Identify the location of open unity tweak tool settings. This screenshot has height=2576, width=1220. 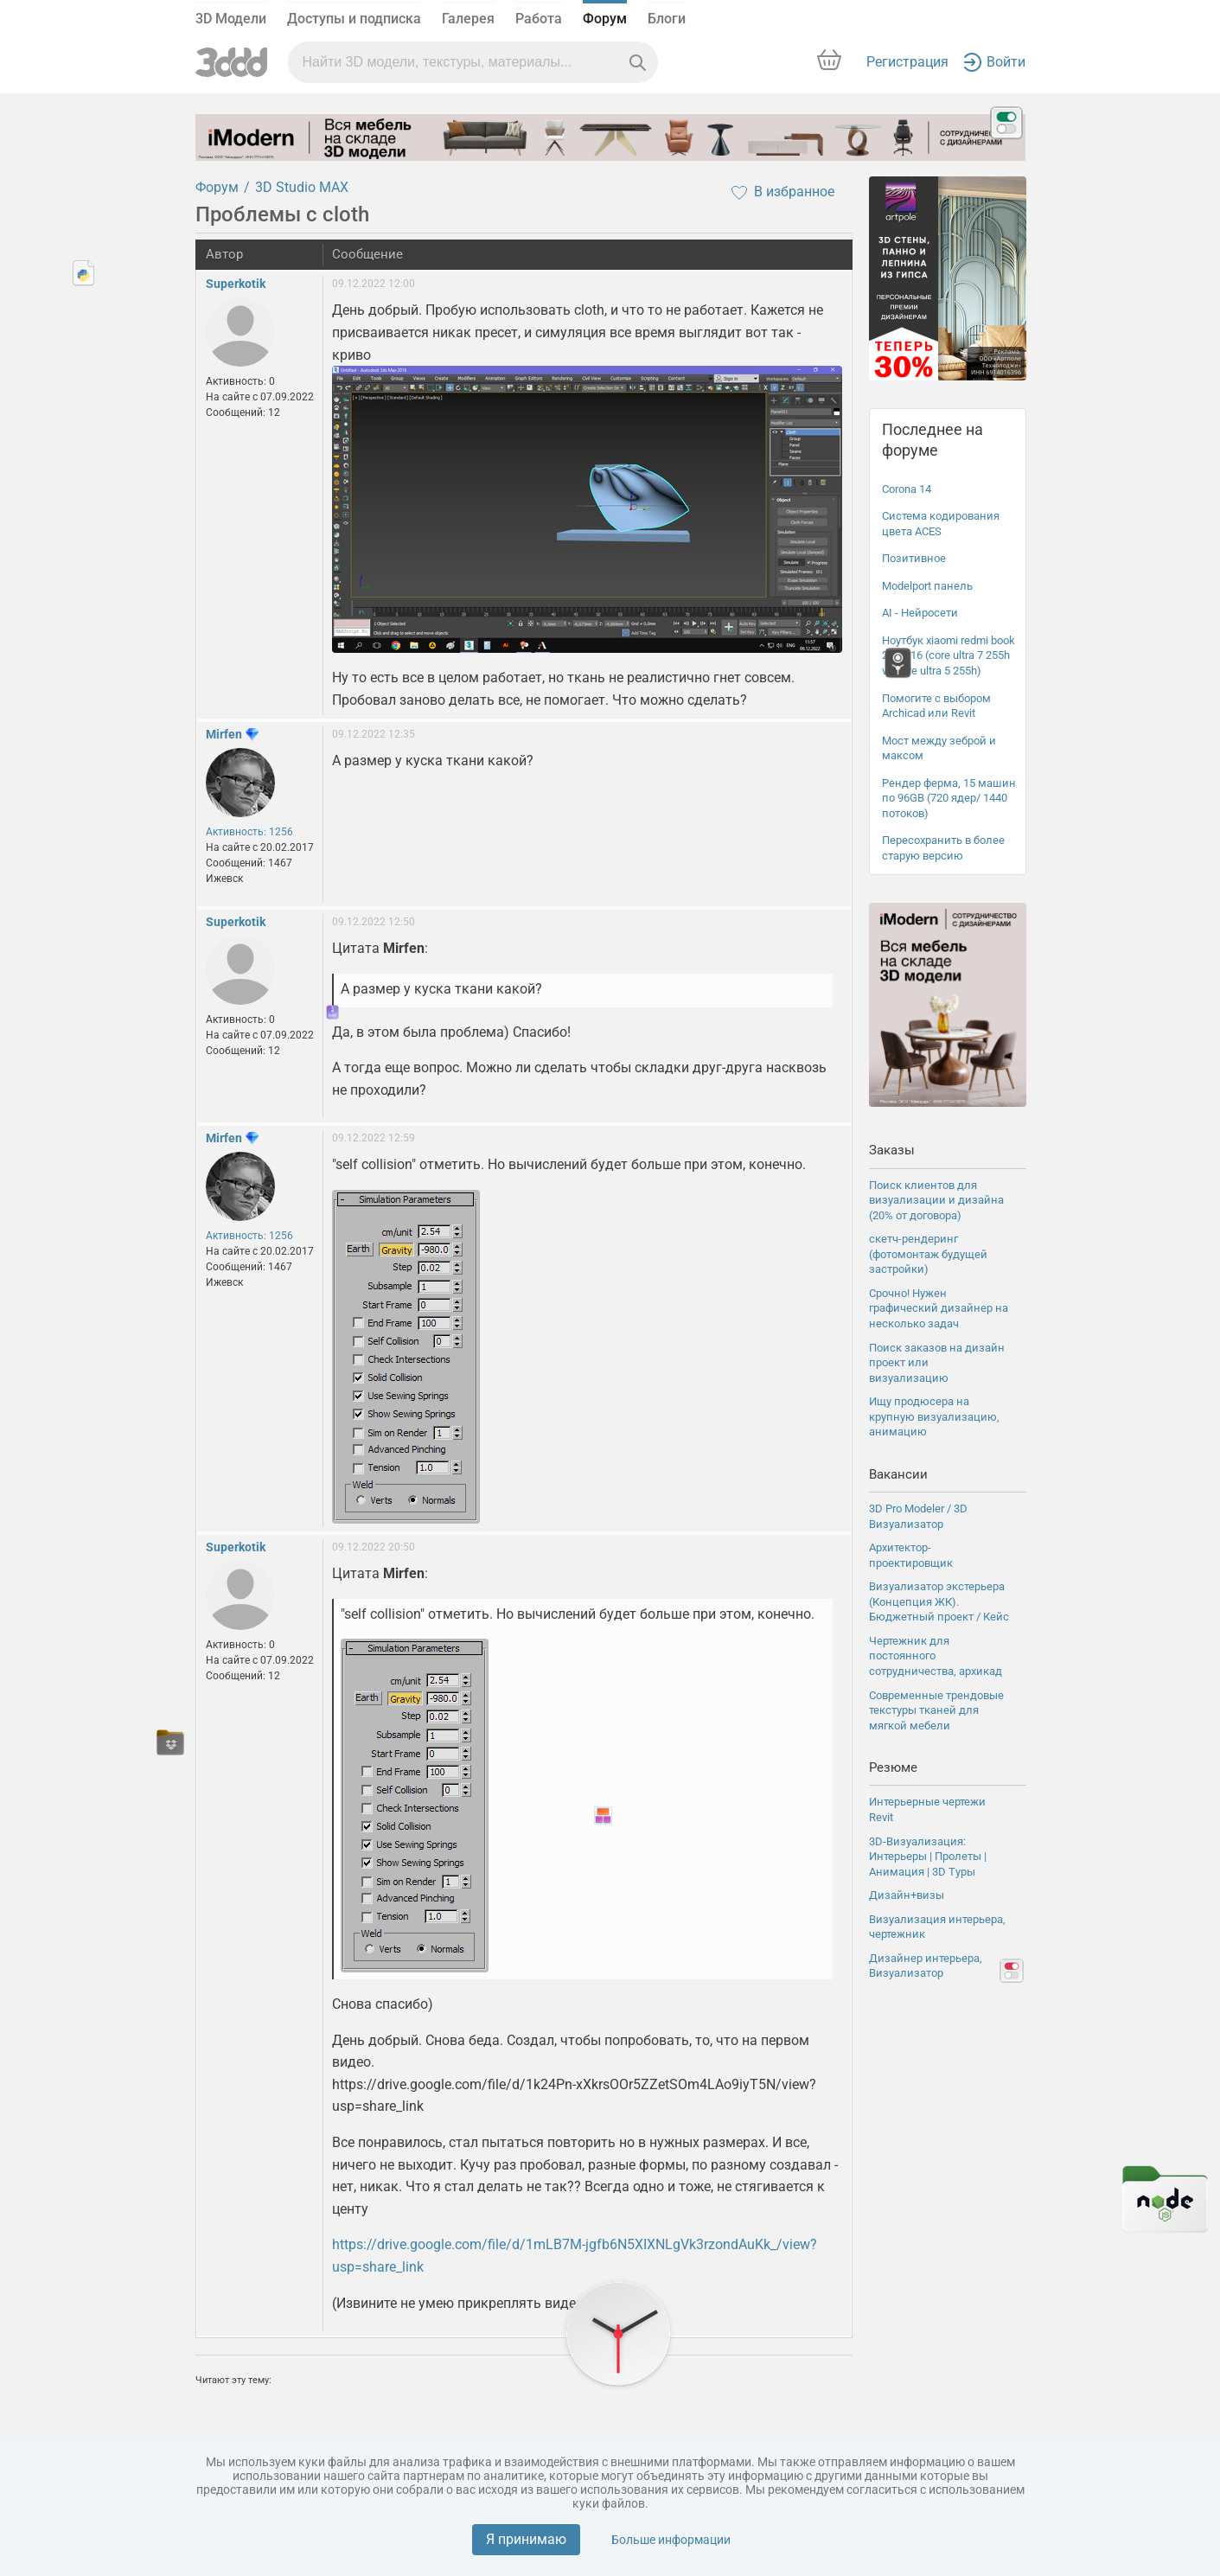
(1012, 1971).